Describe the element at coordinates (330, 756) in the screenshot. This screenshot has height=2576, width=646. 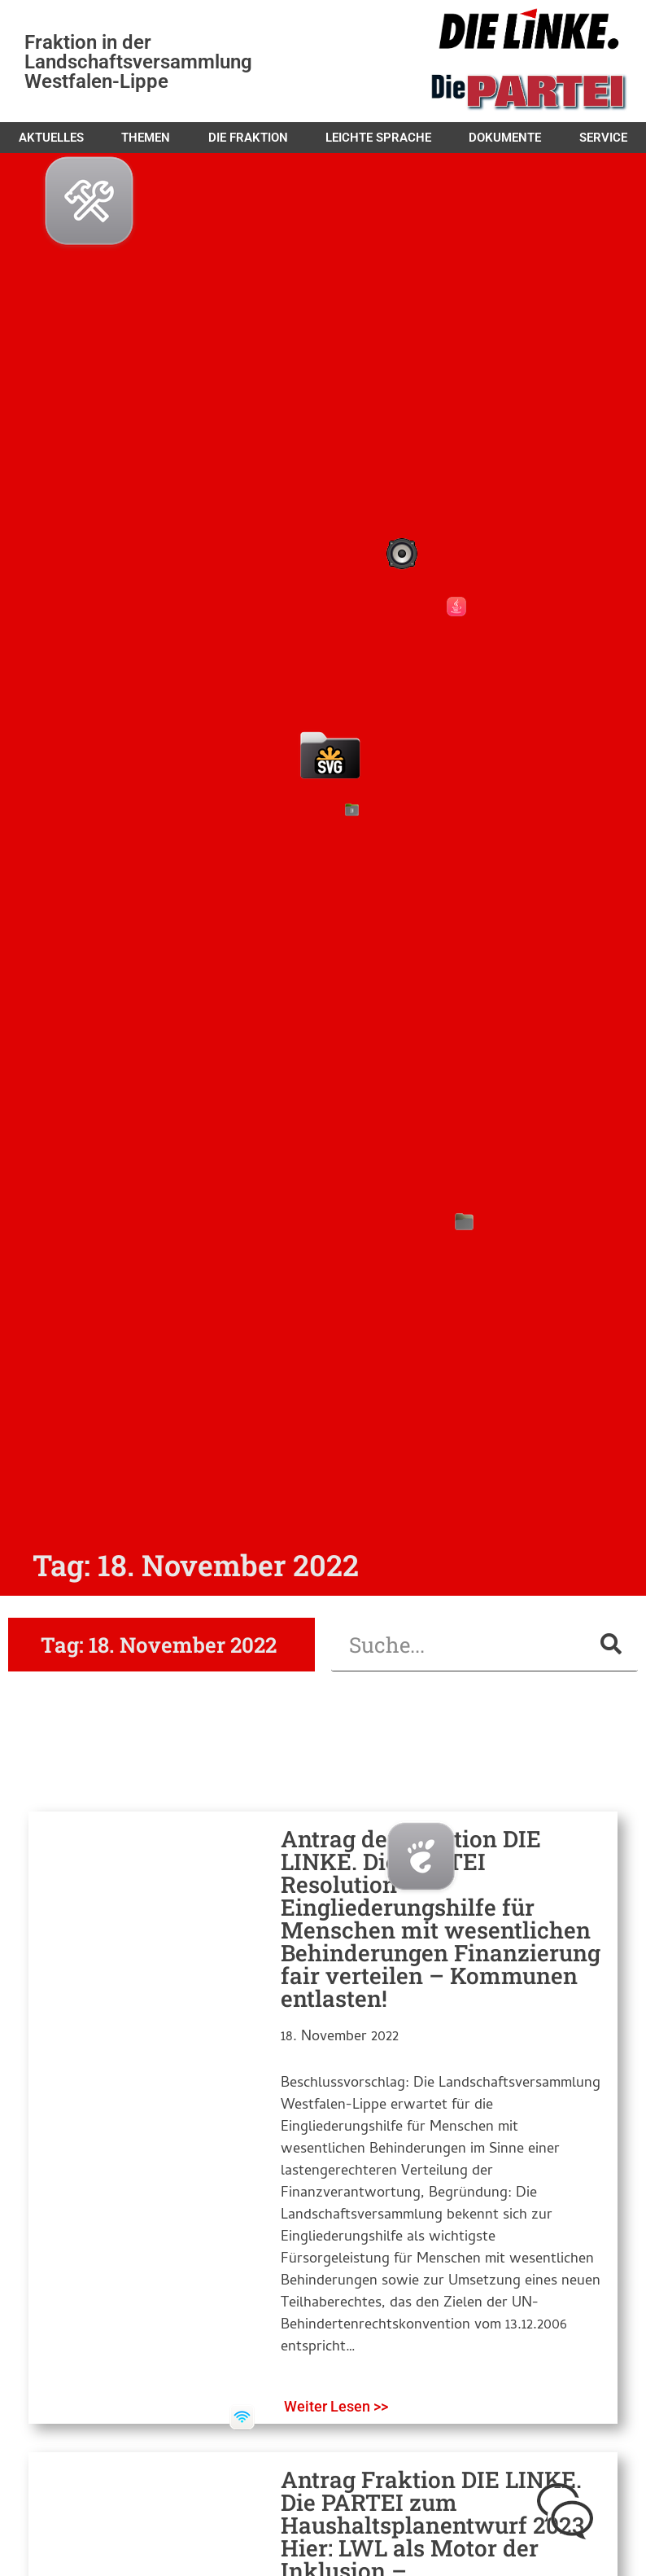
I see `open folder containing svg files` at that location.